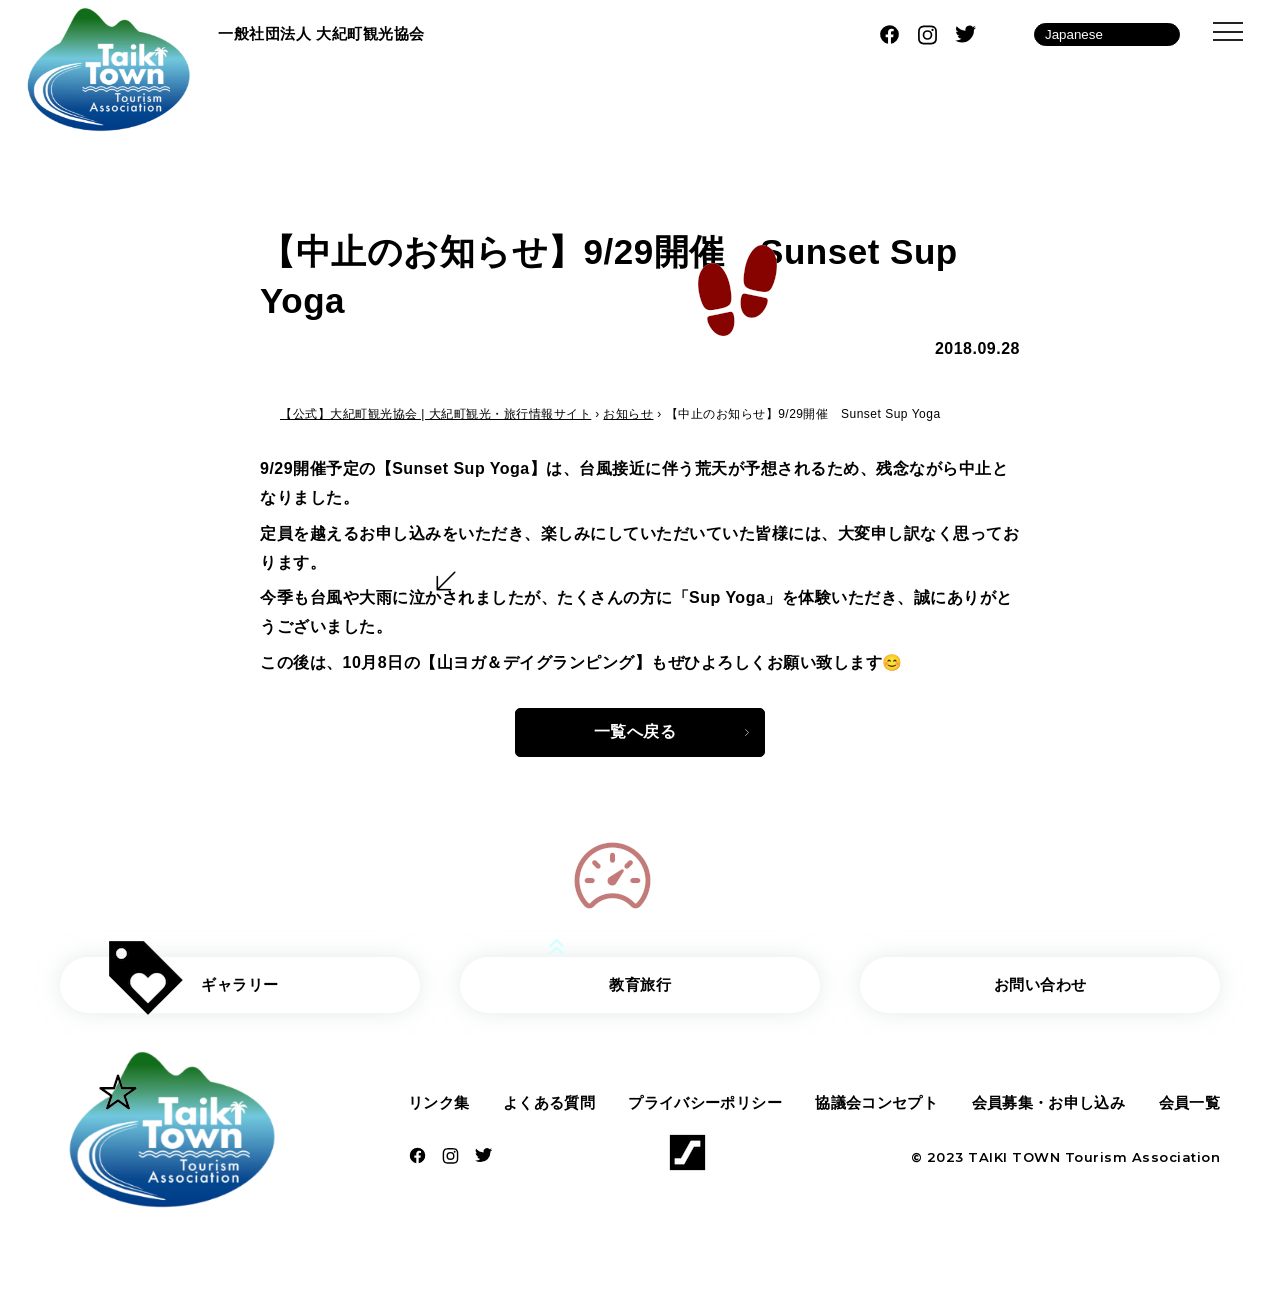 Image resolution: width=1280 pixels, height=1316 pixels. Describe the element at coordinates (144, 976) in the screenshot. I see `view loyalty rewards or points` at that location.